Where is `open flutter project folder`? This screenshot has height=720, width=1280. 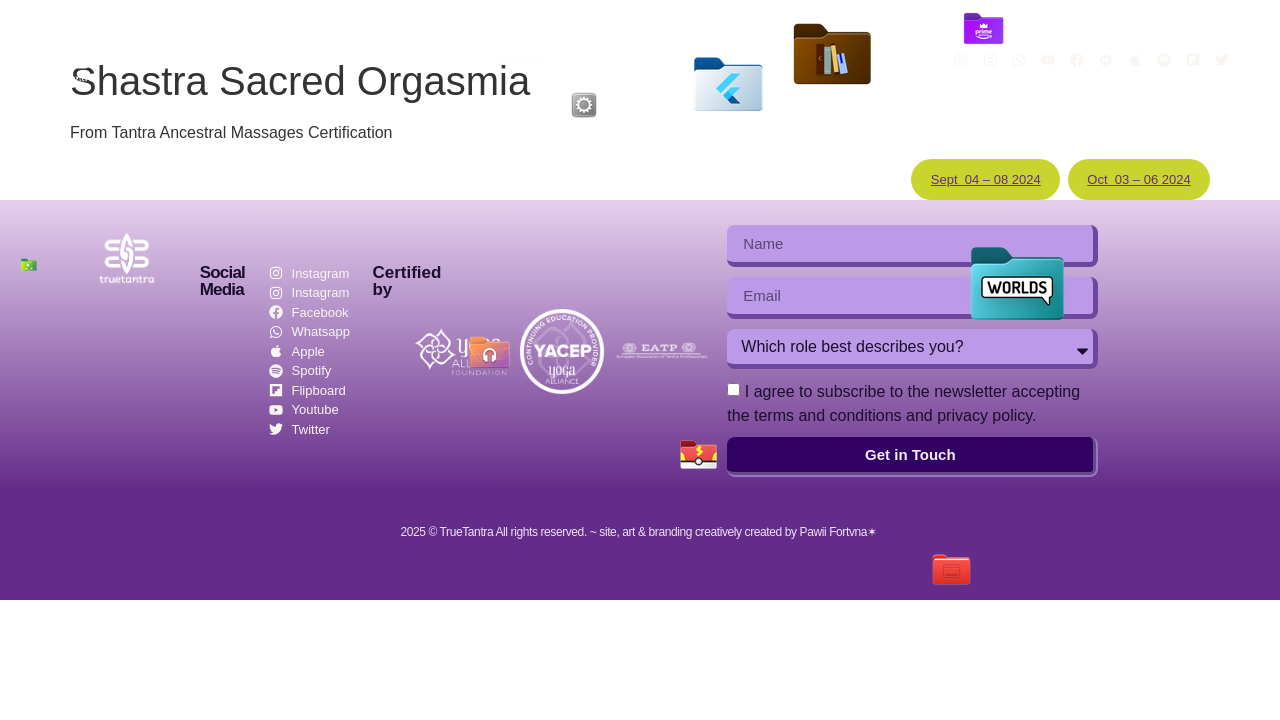
open flutter project folder is located at coordinates (728, 86).